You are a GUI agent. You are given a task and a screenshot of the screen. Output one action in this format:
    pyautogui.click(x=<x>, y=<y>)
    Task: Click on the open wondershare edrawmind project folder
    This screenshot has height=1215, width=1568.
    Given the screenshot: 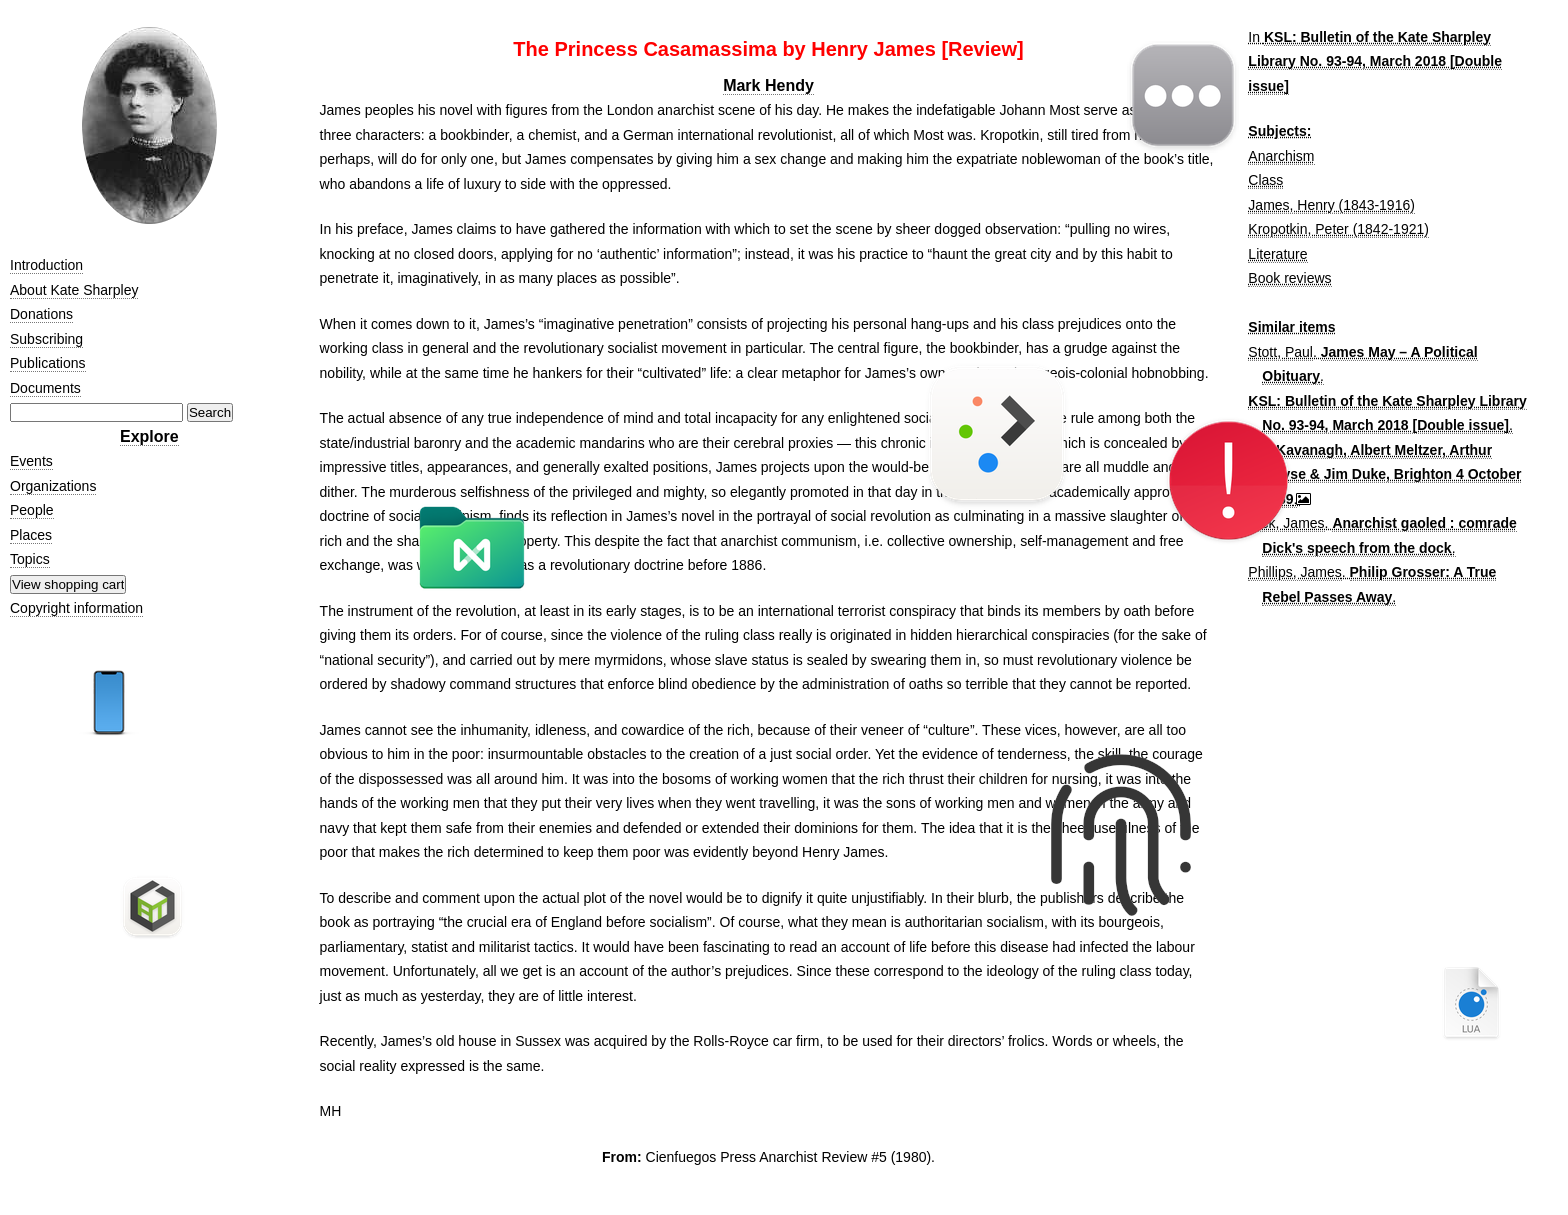 What is the action you would take?
    pyautogui.click(x=471, y=550)
    